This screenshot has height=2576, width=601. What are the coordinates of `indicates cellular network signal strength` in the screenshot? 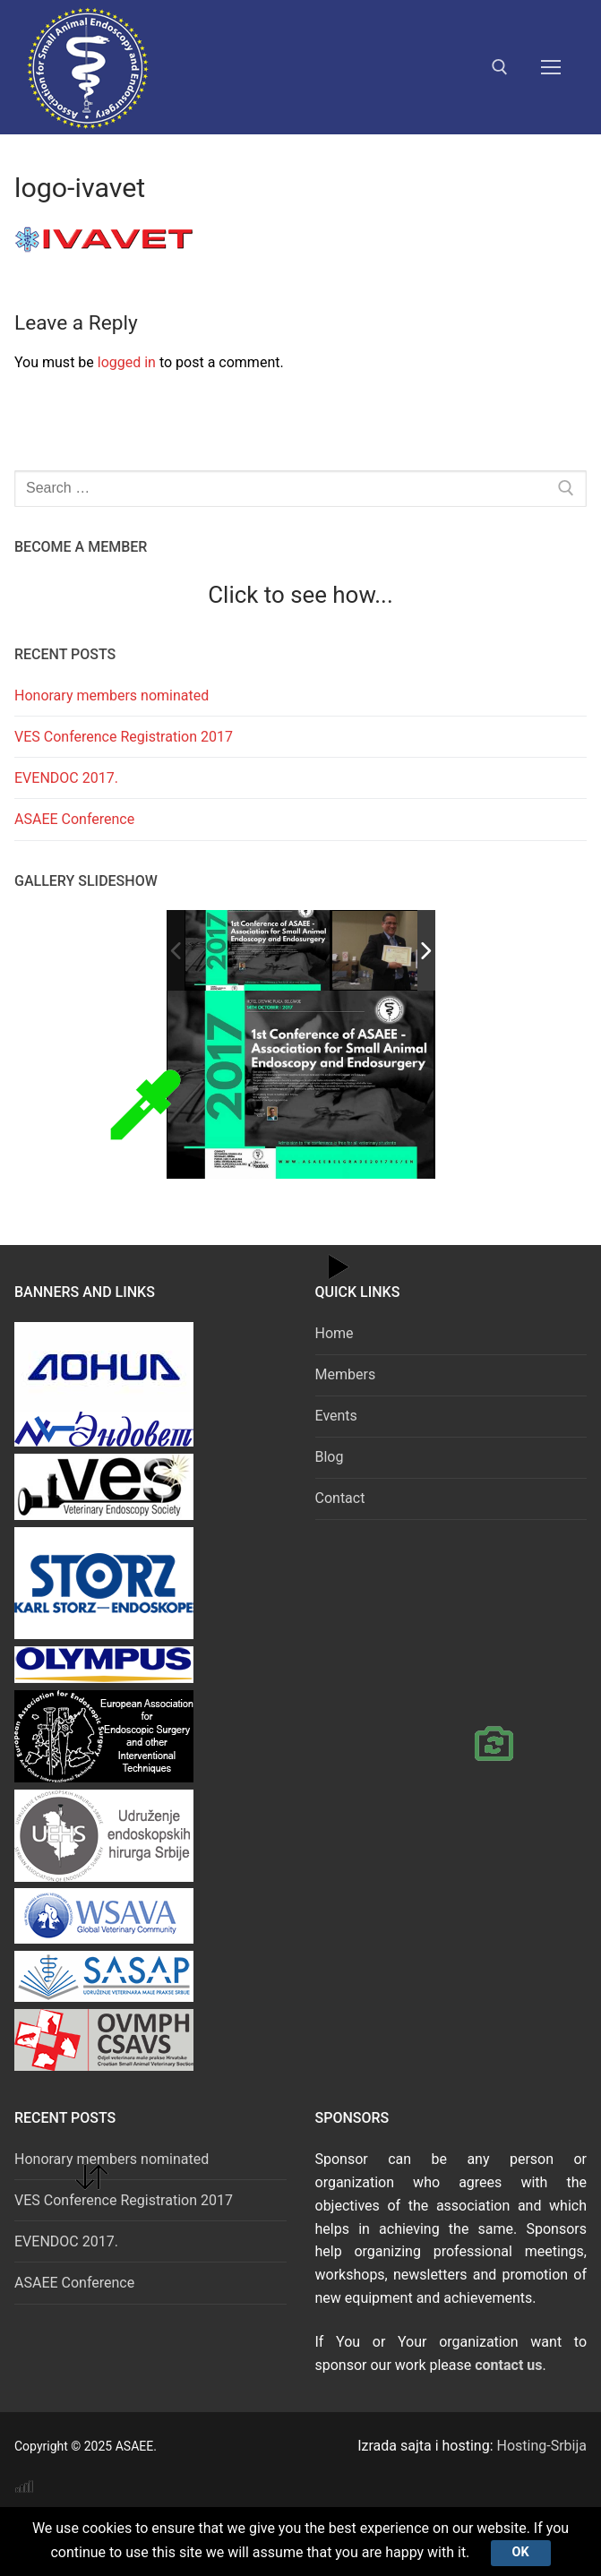 It's located at (24, 2486).